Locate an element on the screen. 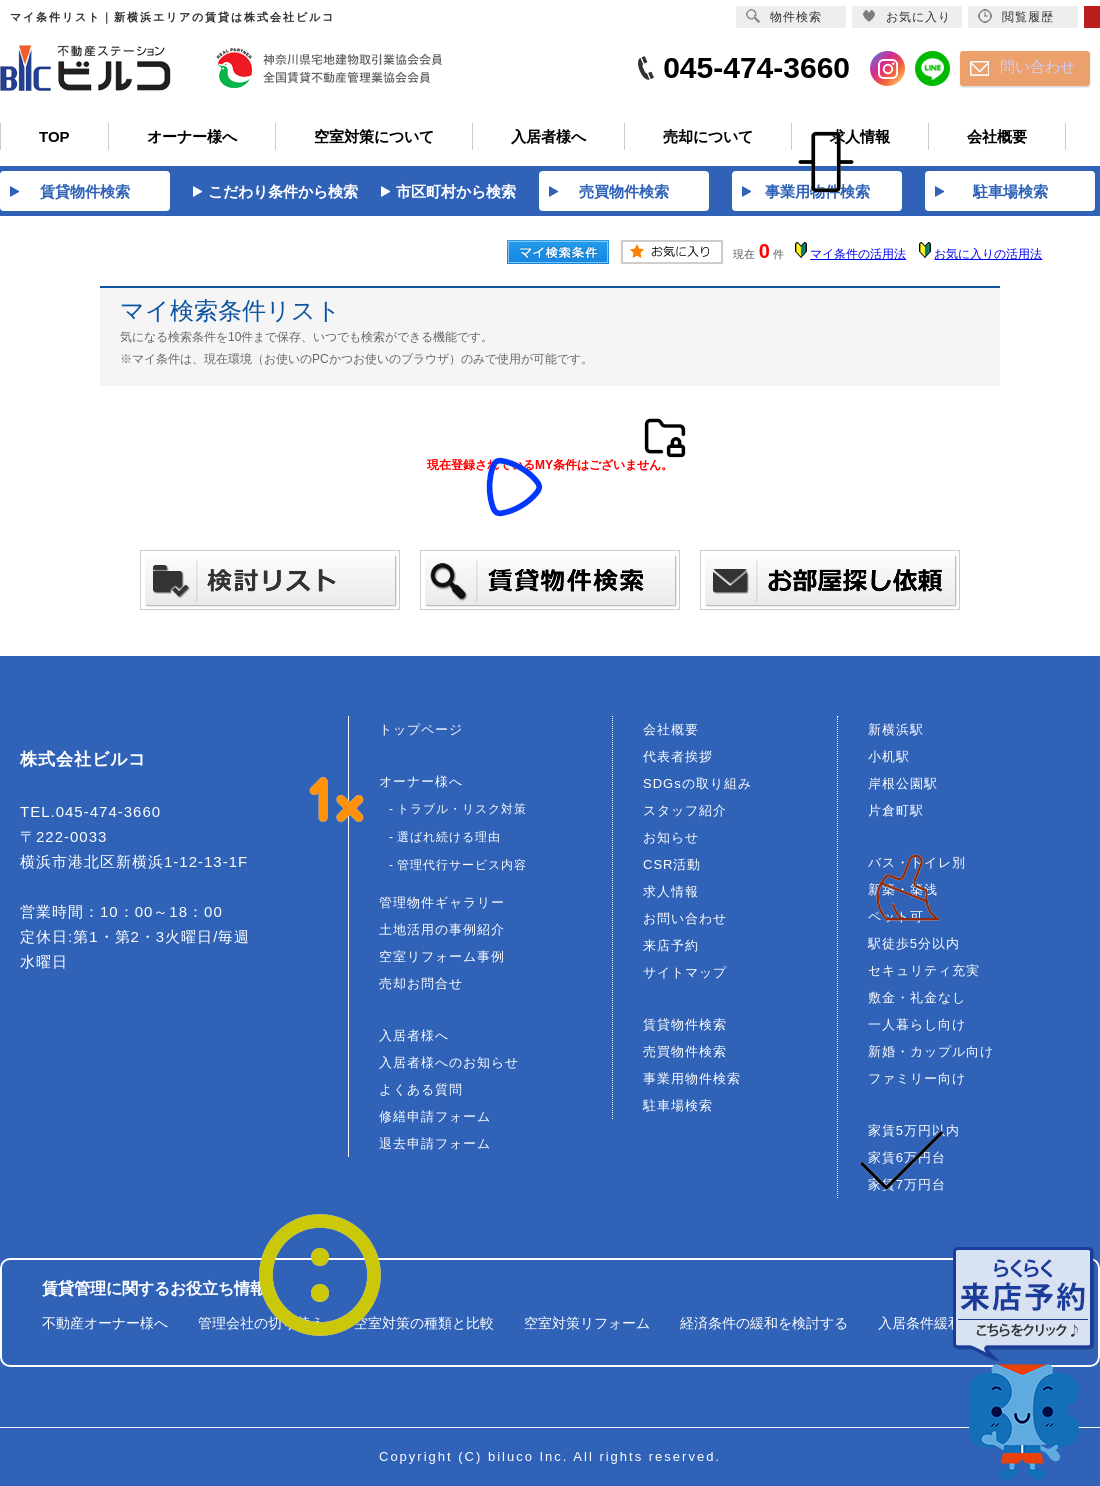 This screenshot has width=1100, height=1486. center align object vertically is located at coordinates (826, 162).